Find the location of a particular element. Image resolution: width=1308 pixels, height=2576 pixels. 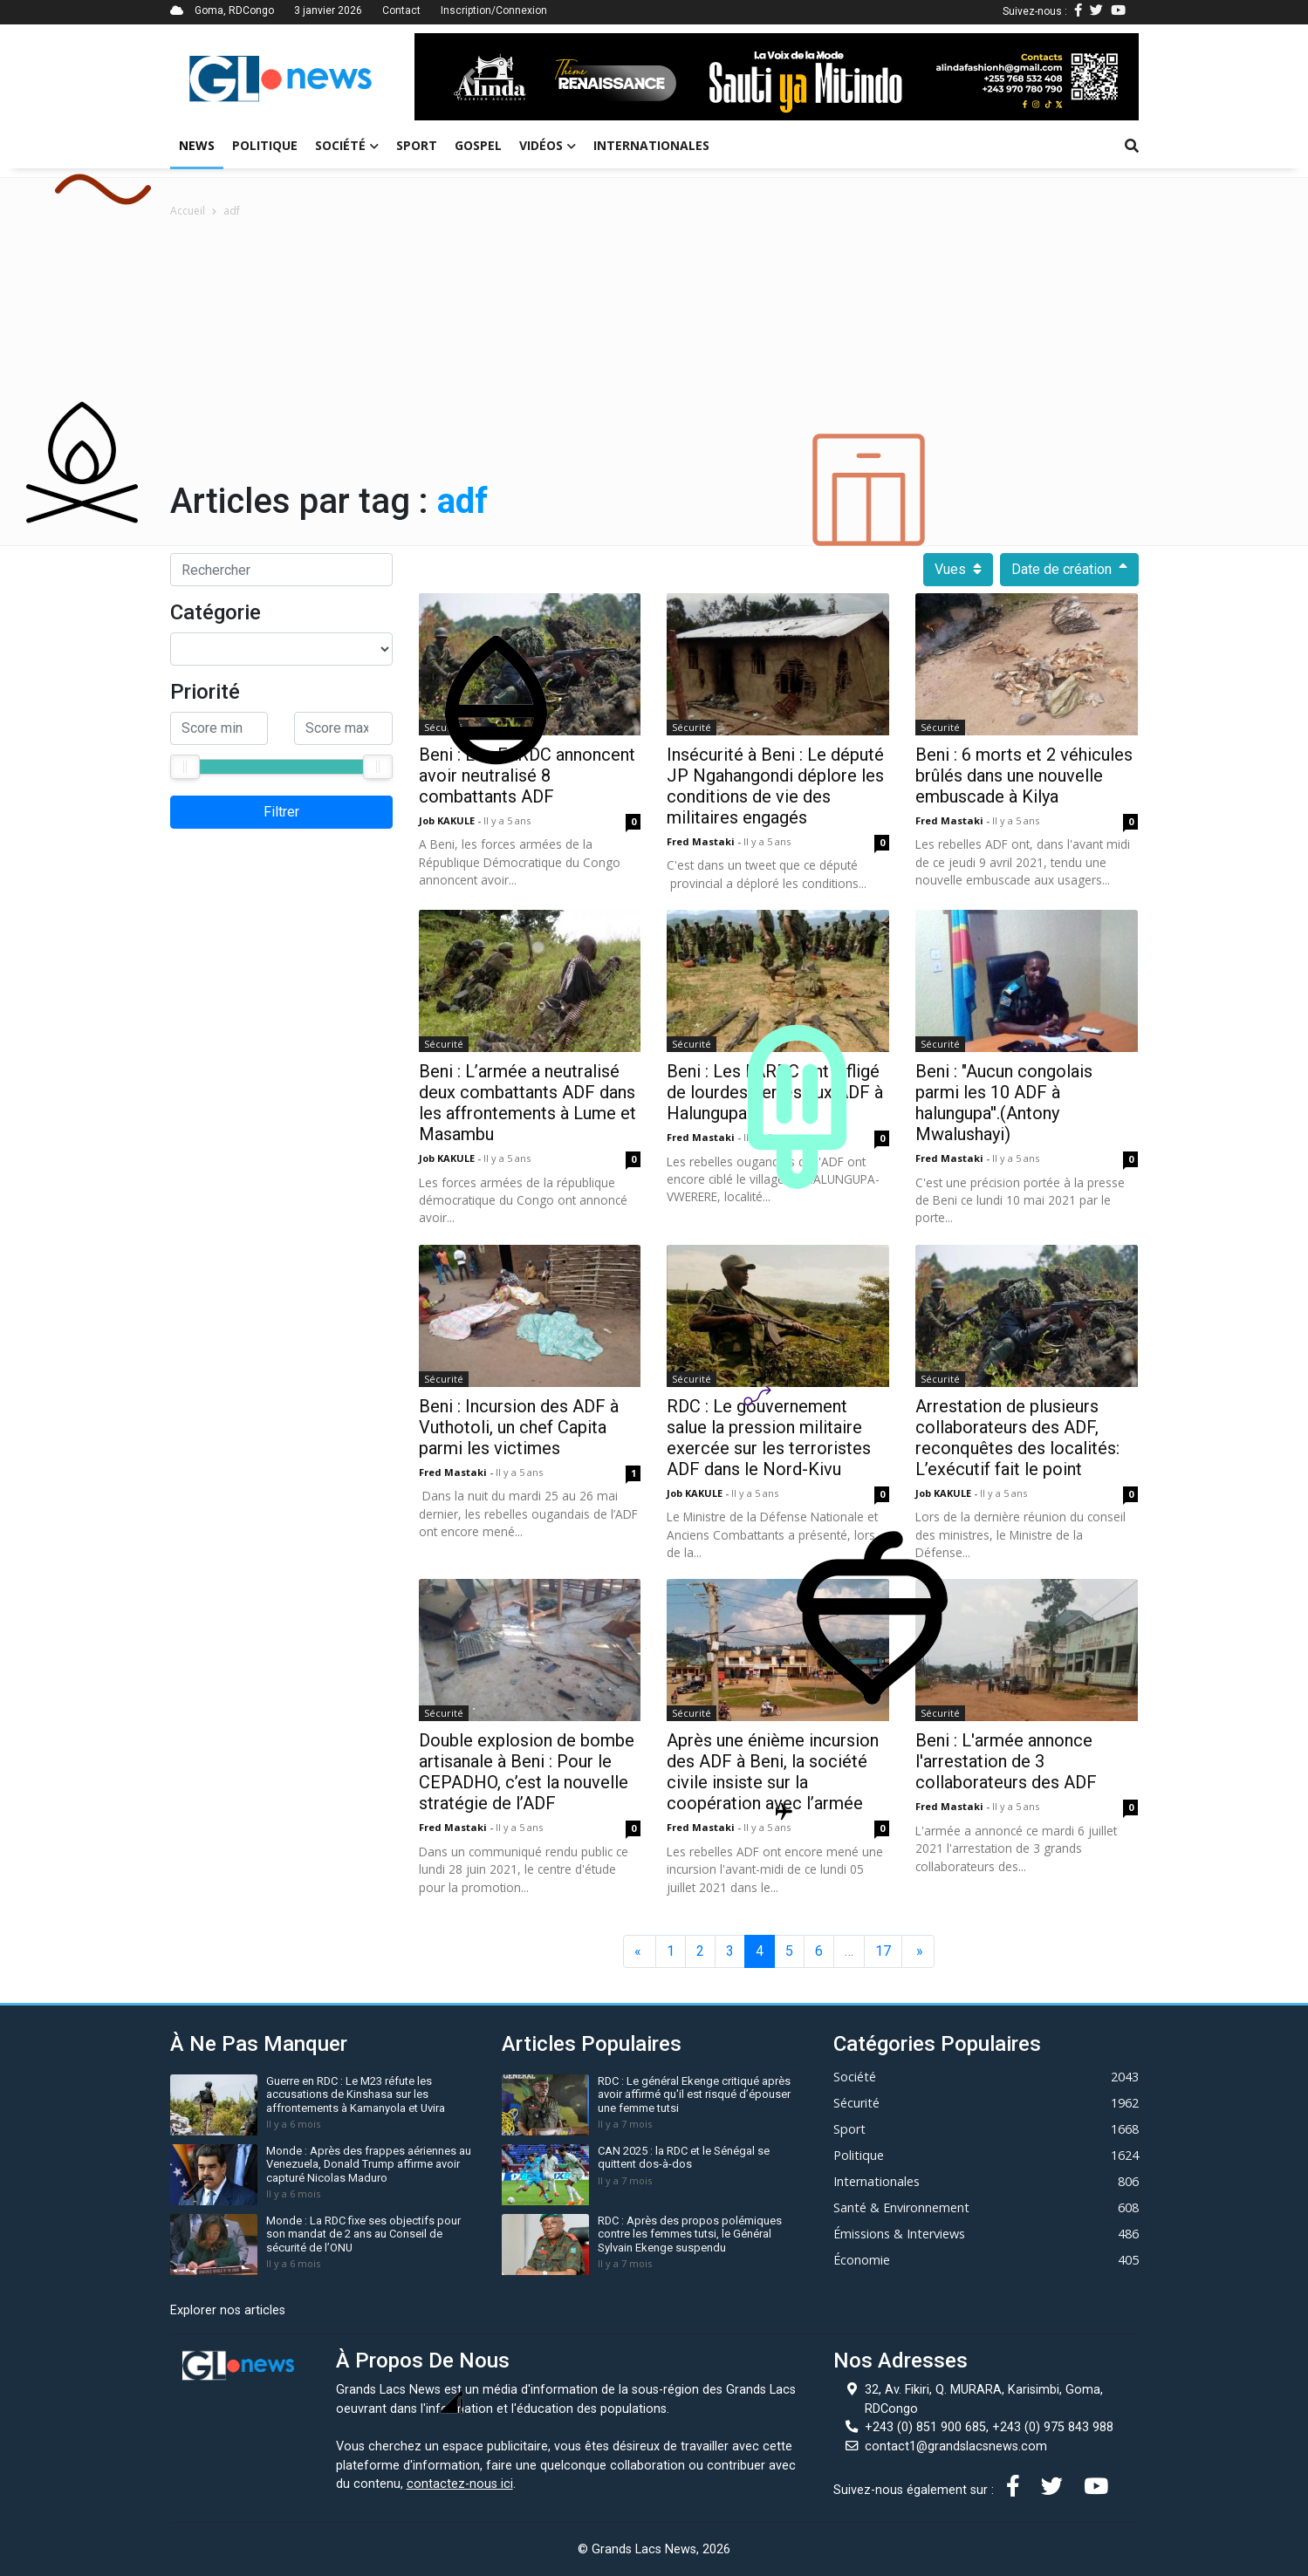

indicates an approximate or estimated value is located at coordinates (103, 189).